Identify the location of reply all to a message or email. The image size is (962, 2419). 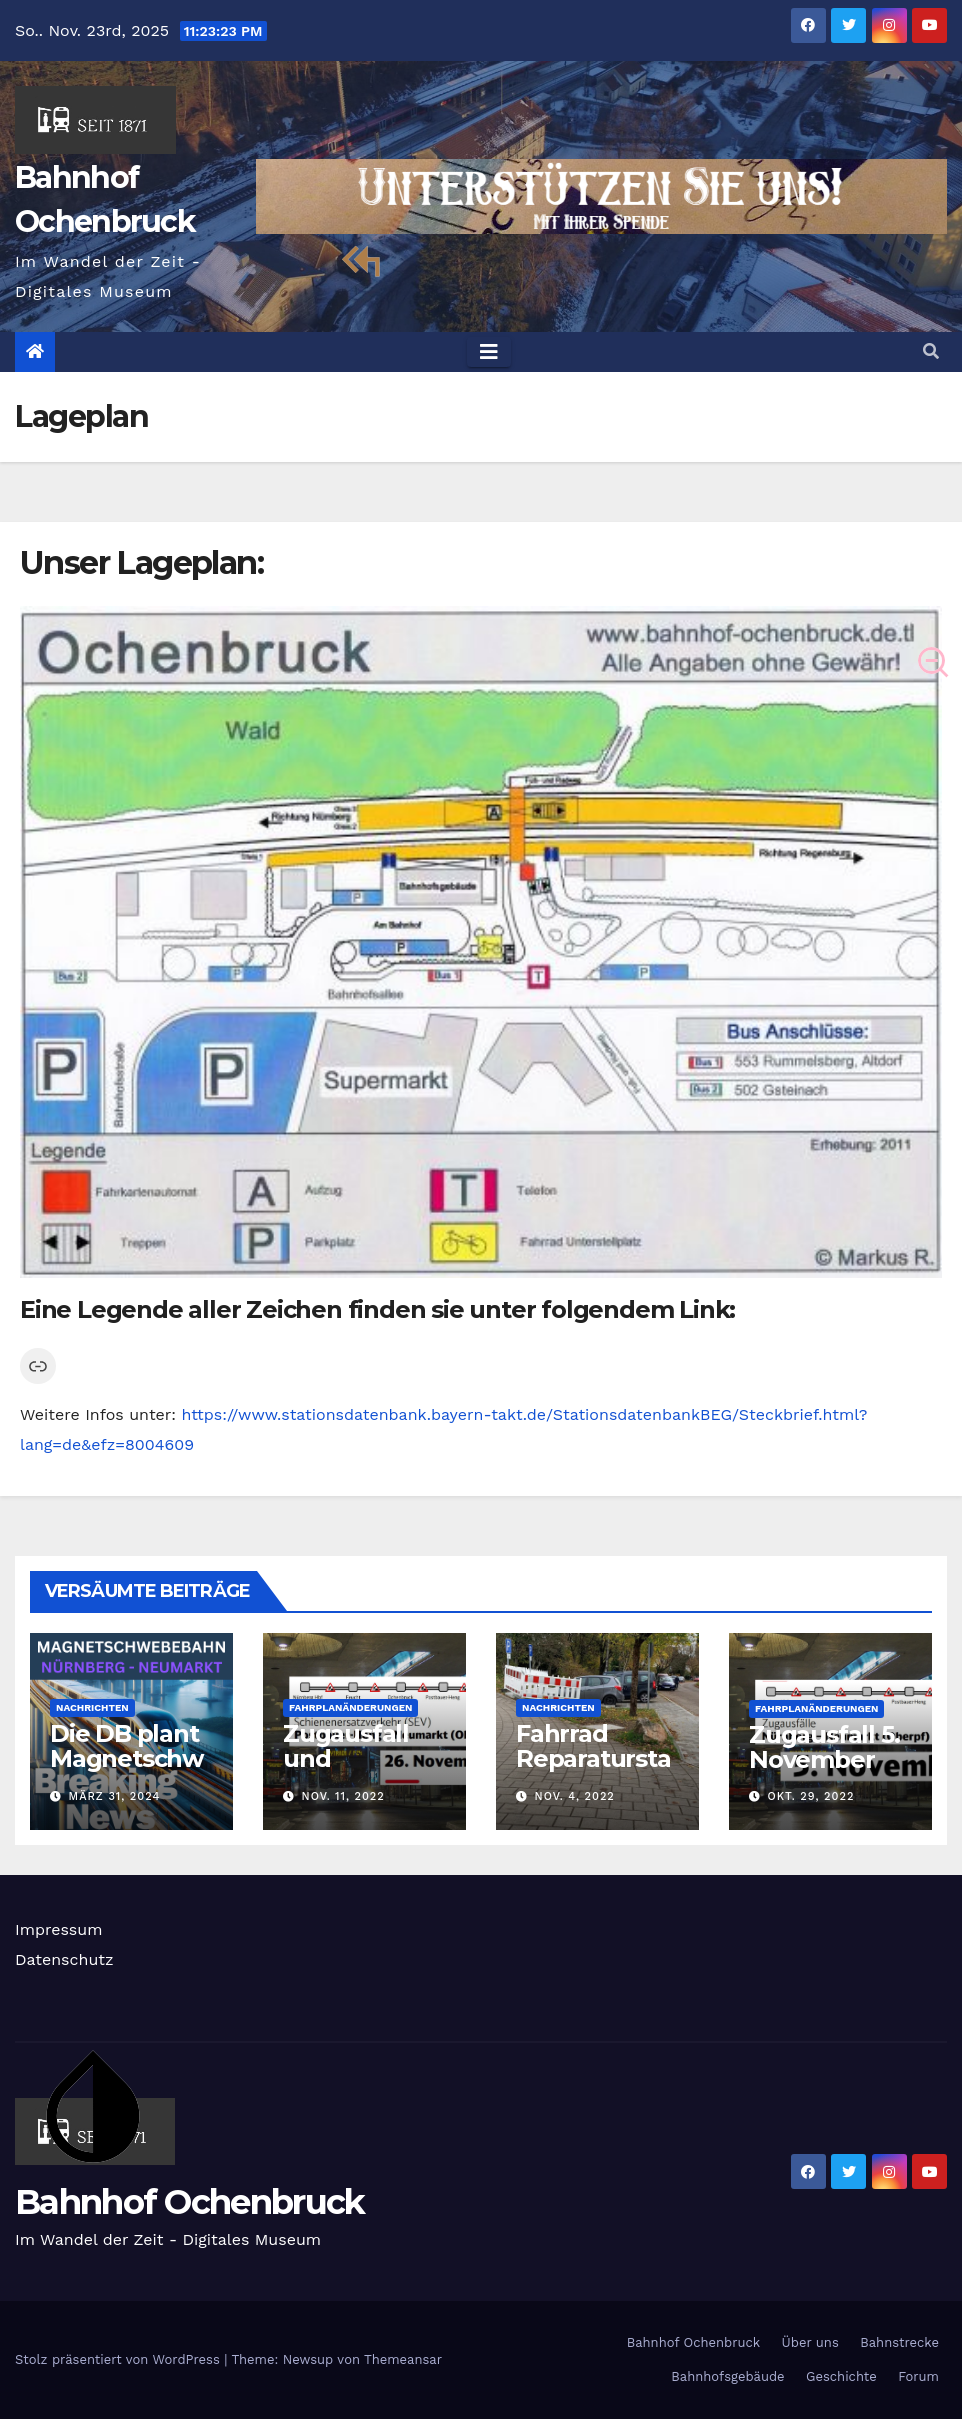
(362, 261).